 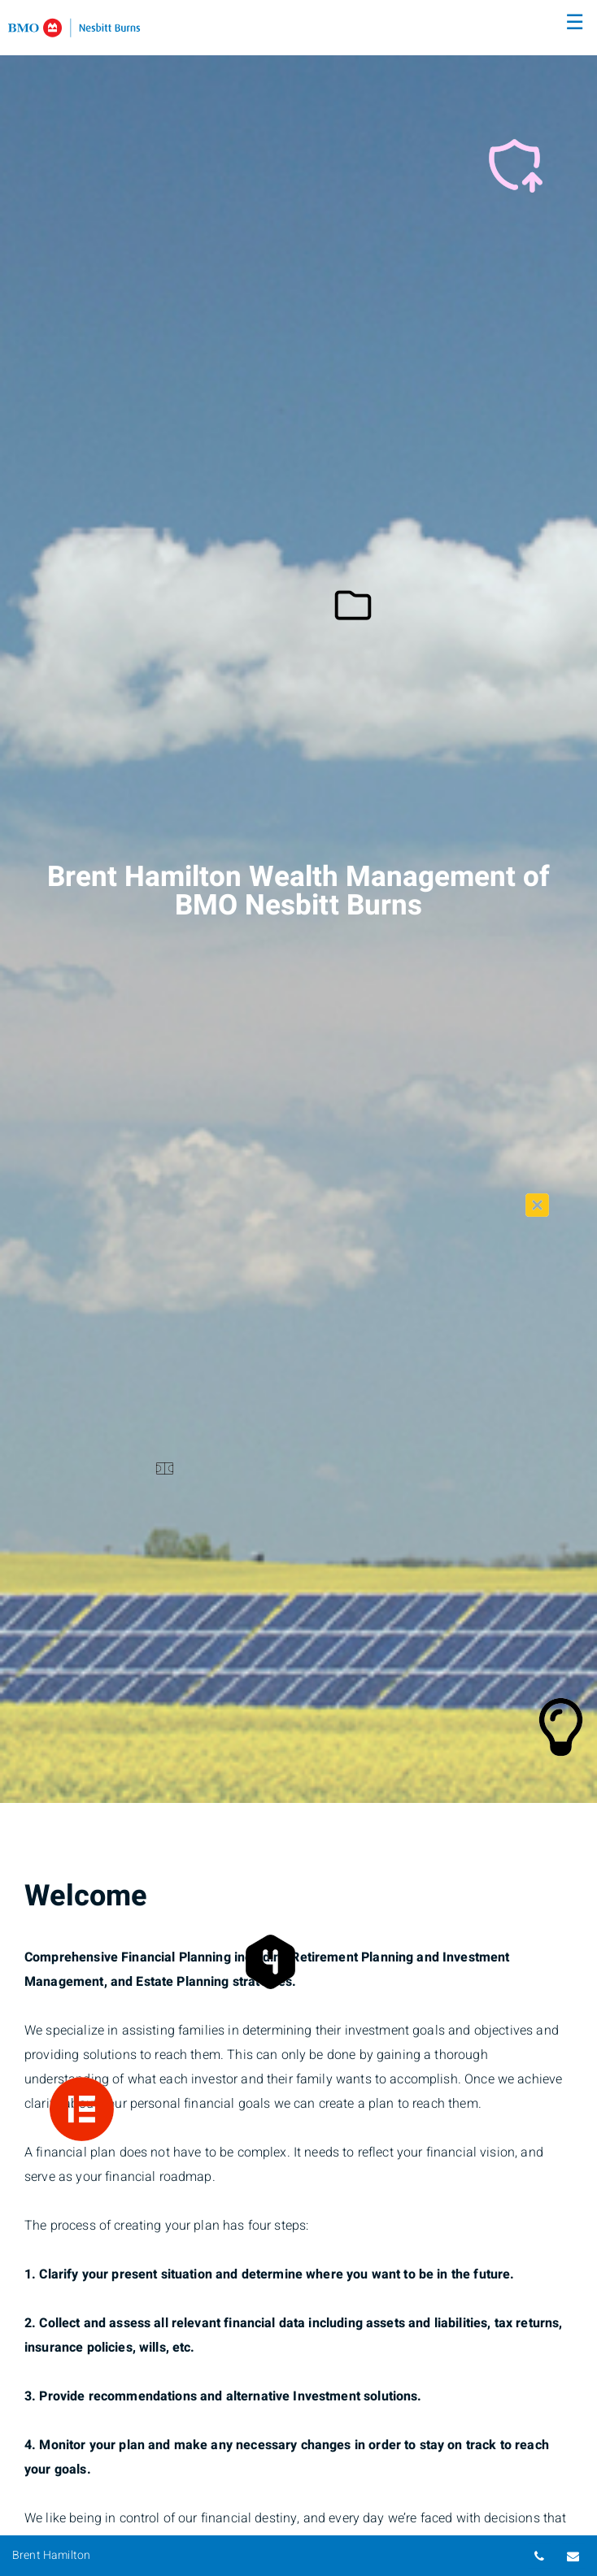 What do you see at coordinates (514, 164) in the screenshot?
I see `upgrade or enhance security protection` at bounding box center [514, 164].